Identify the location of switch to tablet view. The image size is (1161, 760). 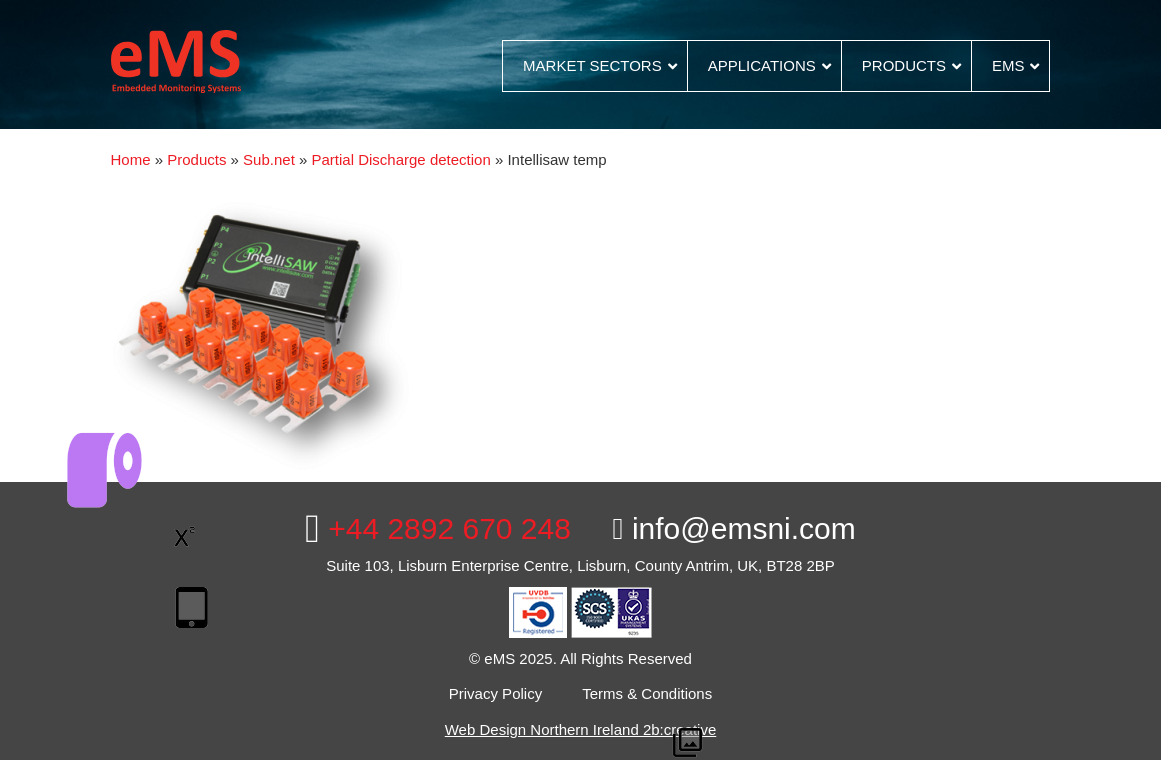
(192, 607).